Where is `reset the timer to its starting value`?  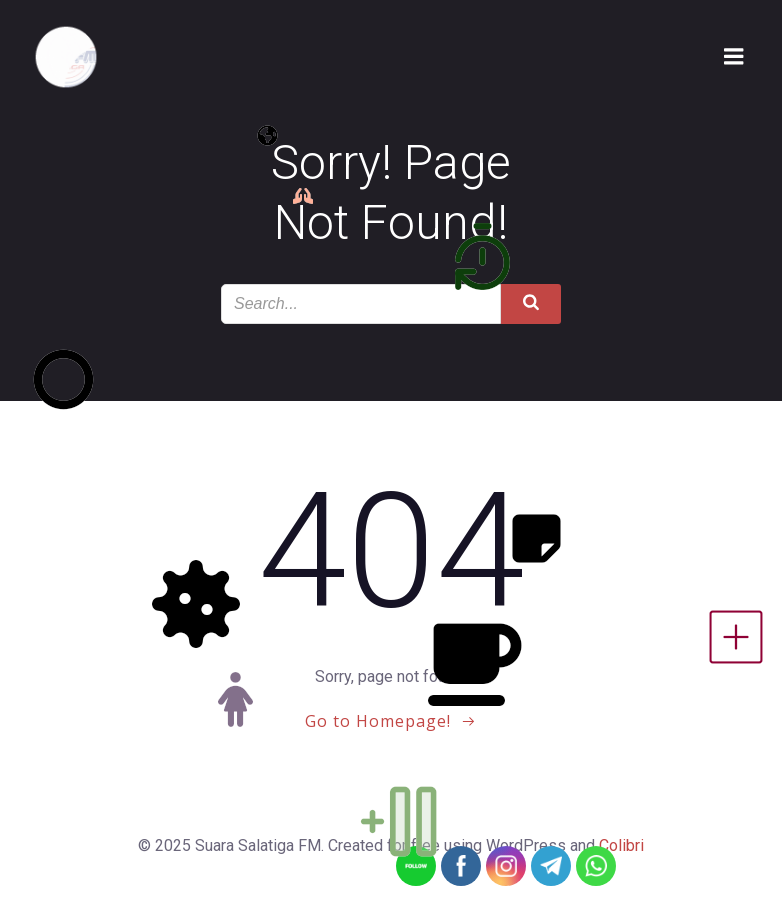
reset the timer to its starting value is located at coordinates (482, 256).